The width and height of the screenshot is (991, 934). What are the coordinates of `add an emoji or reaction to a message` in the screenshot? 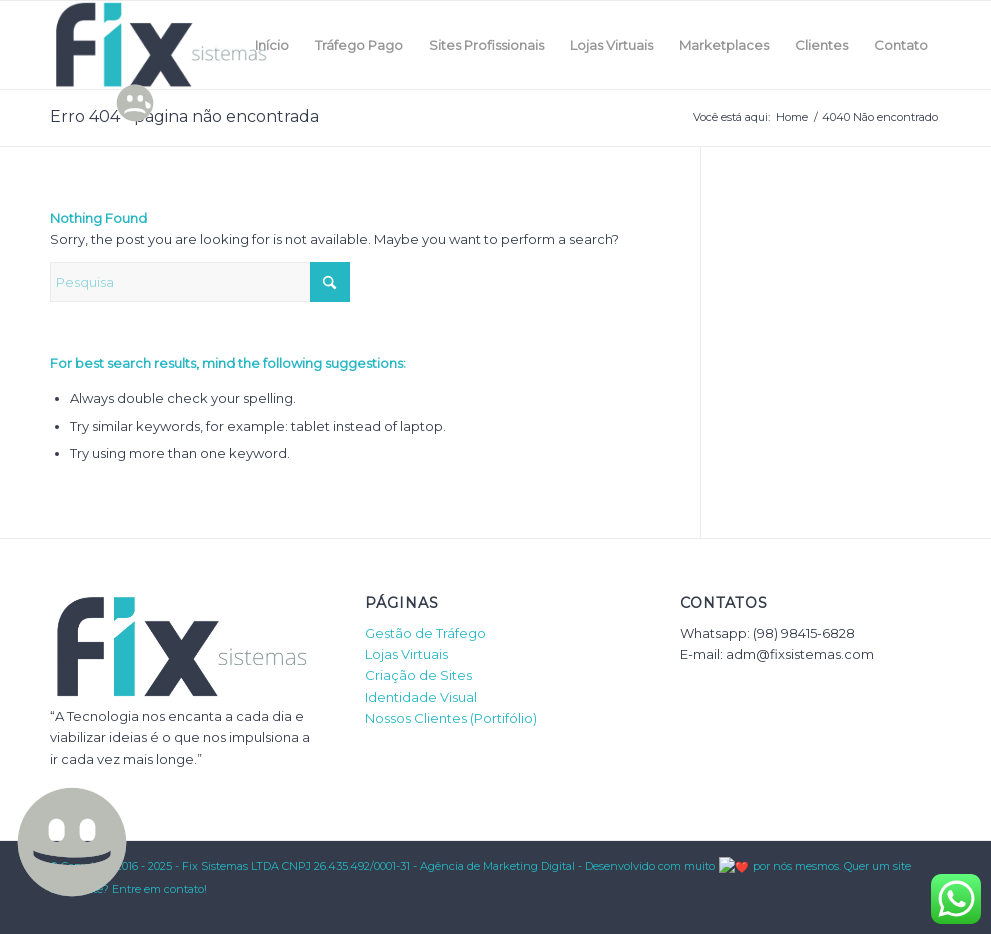 It's located at (72, 842).